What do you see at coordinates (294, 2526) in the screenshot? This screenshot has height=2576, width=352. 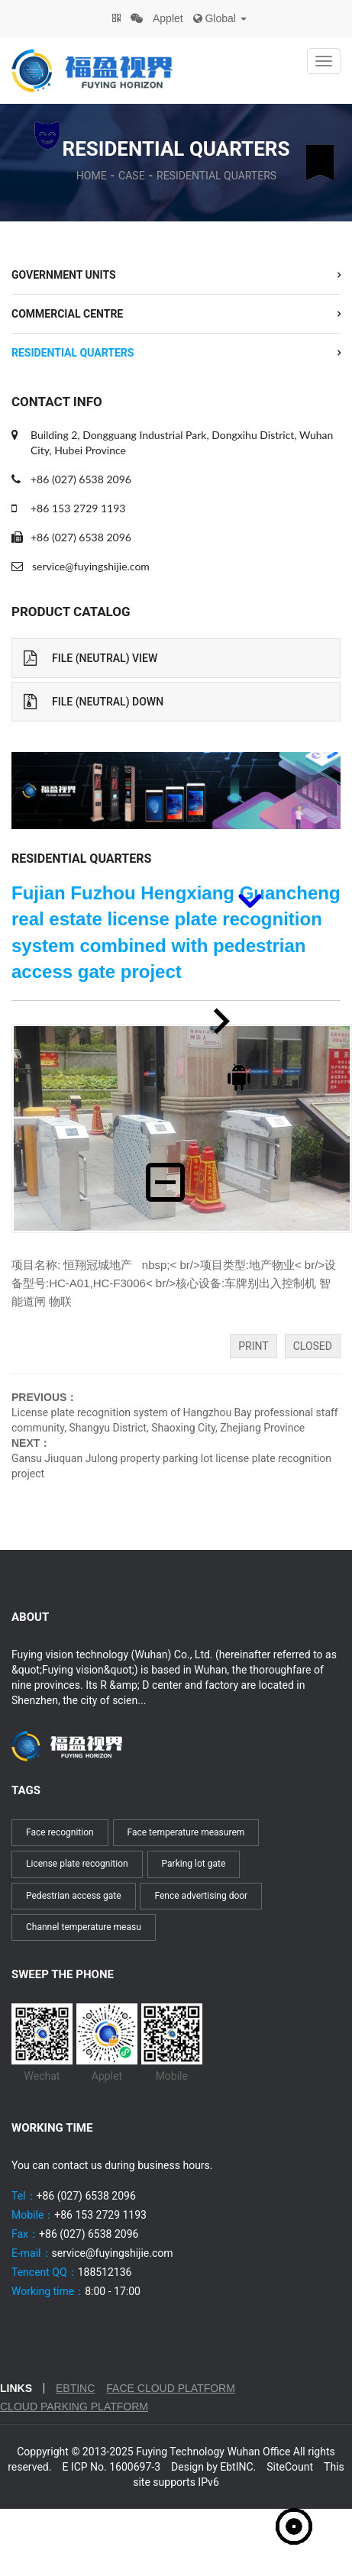 I see `access music albums or library` at bounding box center [294, 2526].